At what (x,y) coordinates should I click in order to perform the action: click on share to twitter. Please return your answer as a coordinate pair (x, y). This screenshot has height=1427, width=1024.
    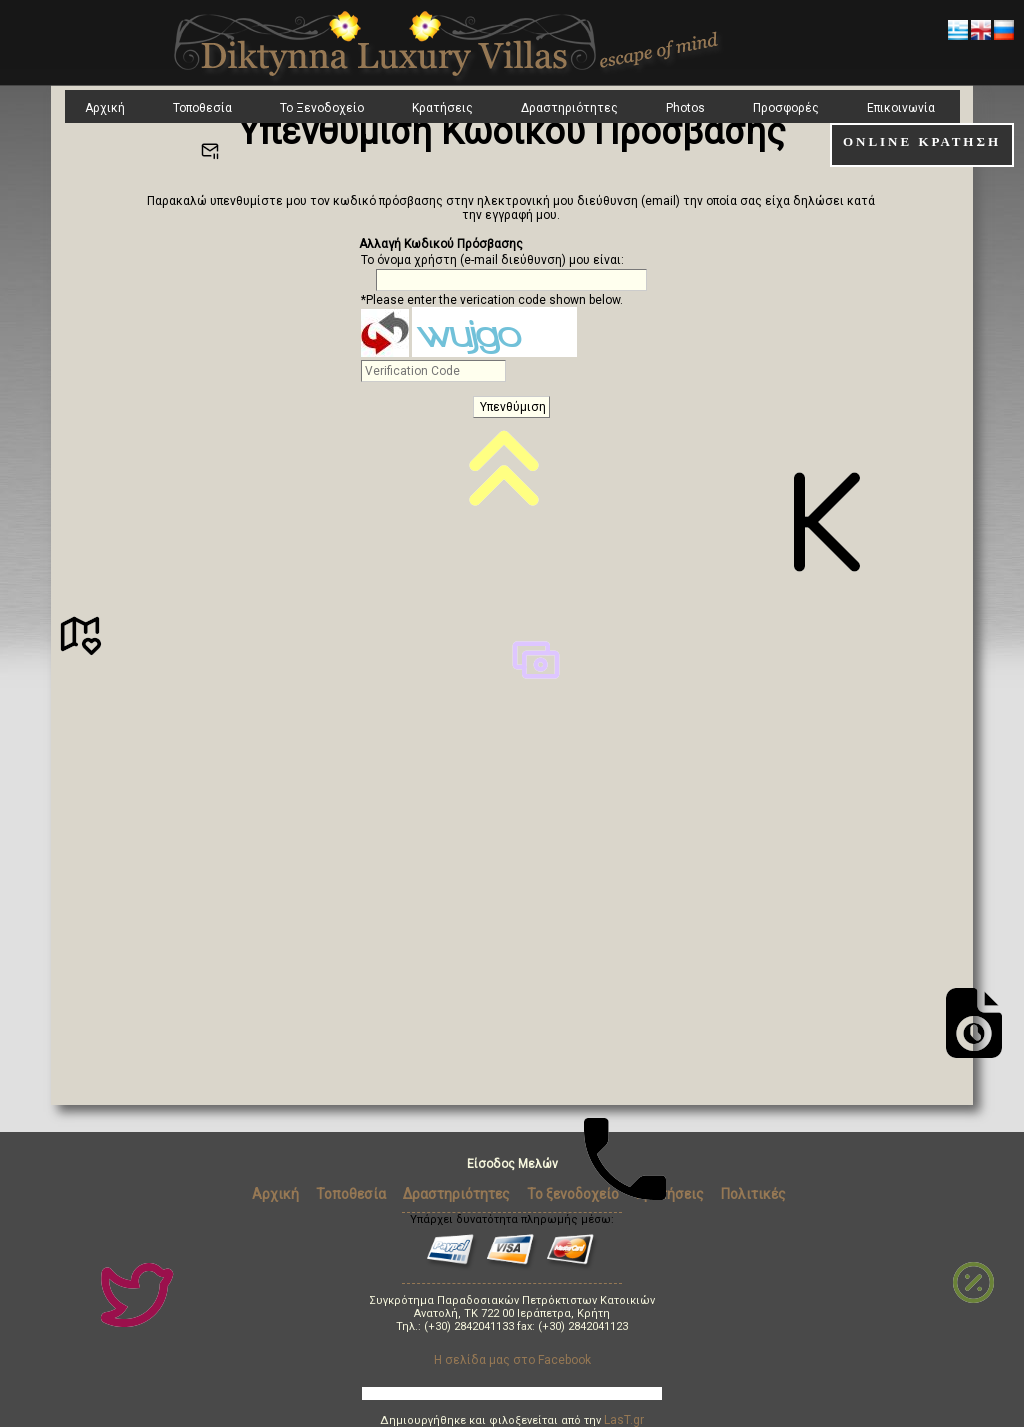
    Looking at the image, I should click on (137, 1295).